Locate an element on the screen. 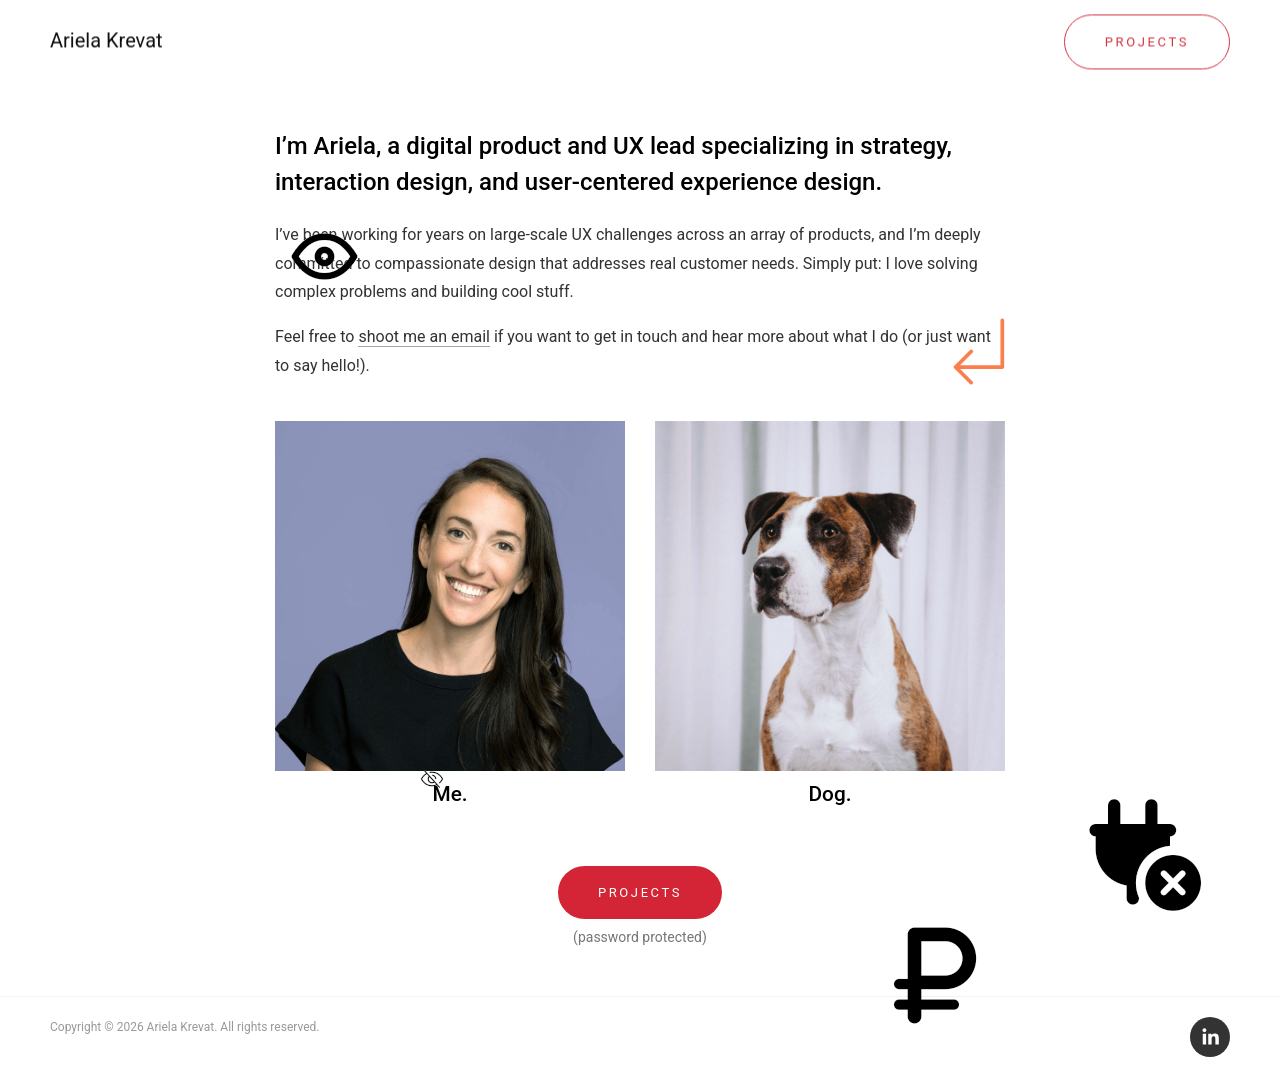 This screenshot has height=1087, width=1280. view or preview content is located at coordinates (324, 256).